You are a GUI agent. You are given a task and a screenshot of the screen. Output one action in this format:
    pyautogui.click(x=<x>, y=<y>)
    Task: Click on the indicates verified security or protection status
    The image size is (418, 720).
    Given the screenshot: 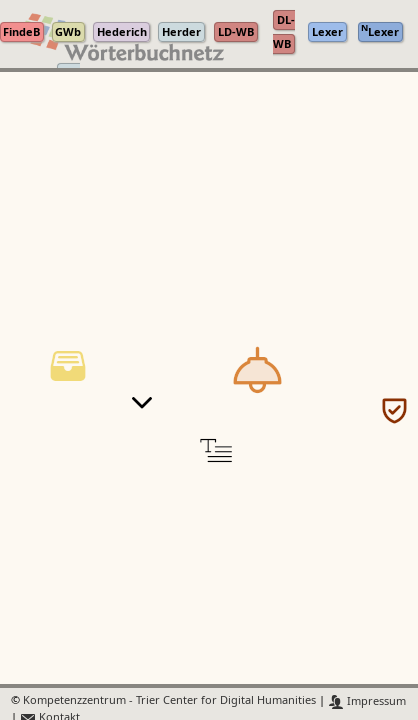 What is the action you would take?
    pyautogui.click(x=394, y=409)
    